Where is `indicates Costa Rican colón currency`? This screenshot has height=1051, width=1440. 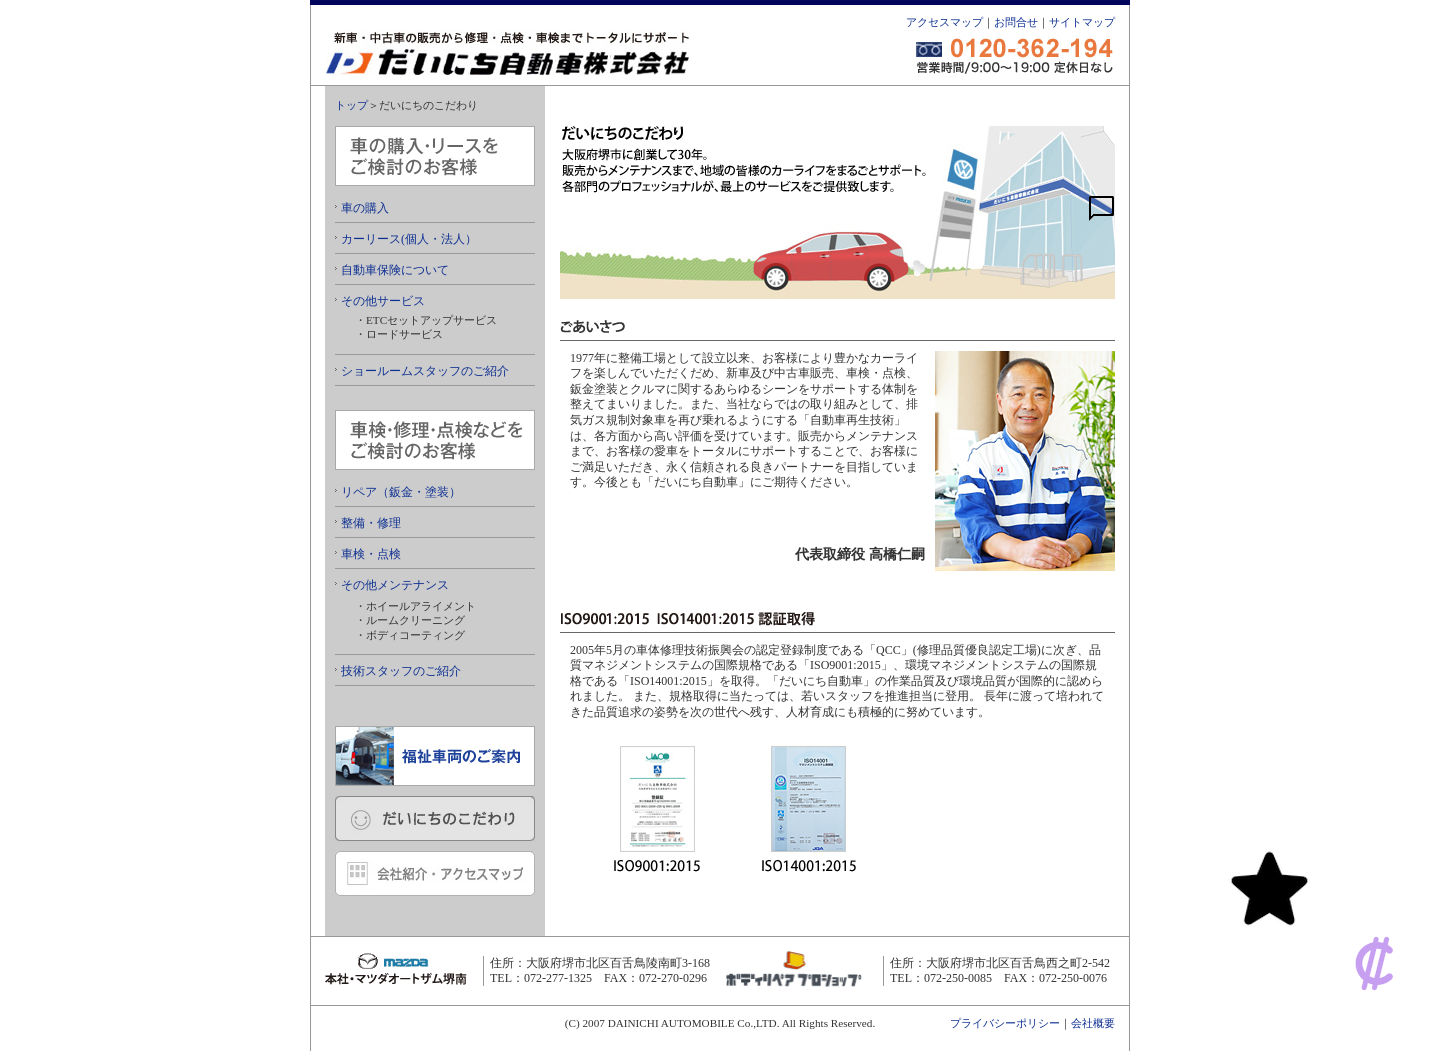
indicates Costa Rican colón currency is located at coordinates (1374, 963).